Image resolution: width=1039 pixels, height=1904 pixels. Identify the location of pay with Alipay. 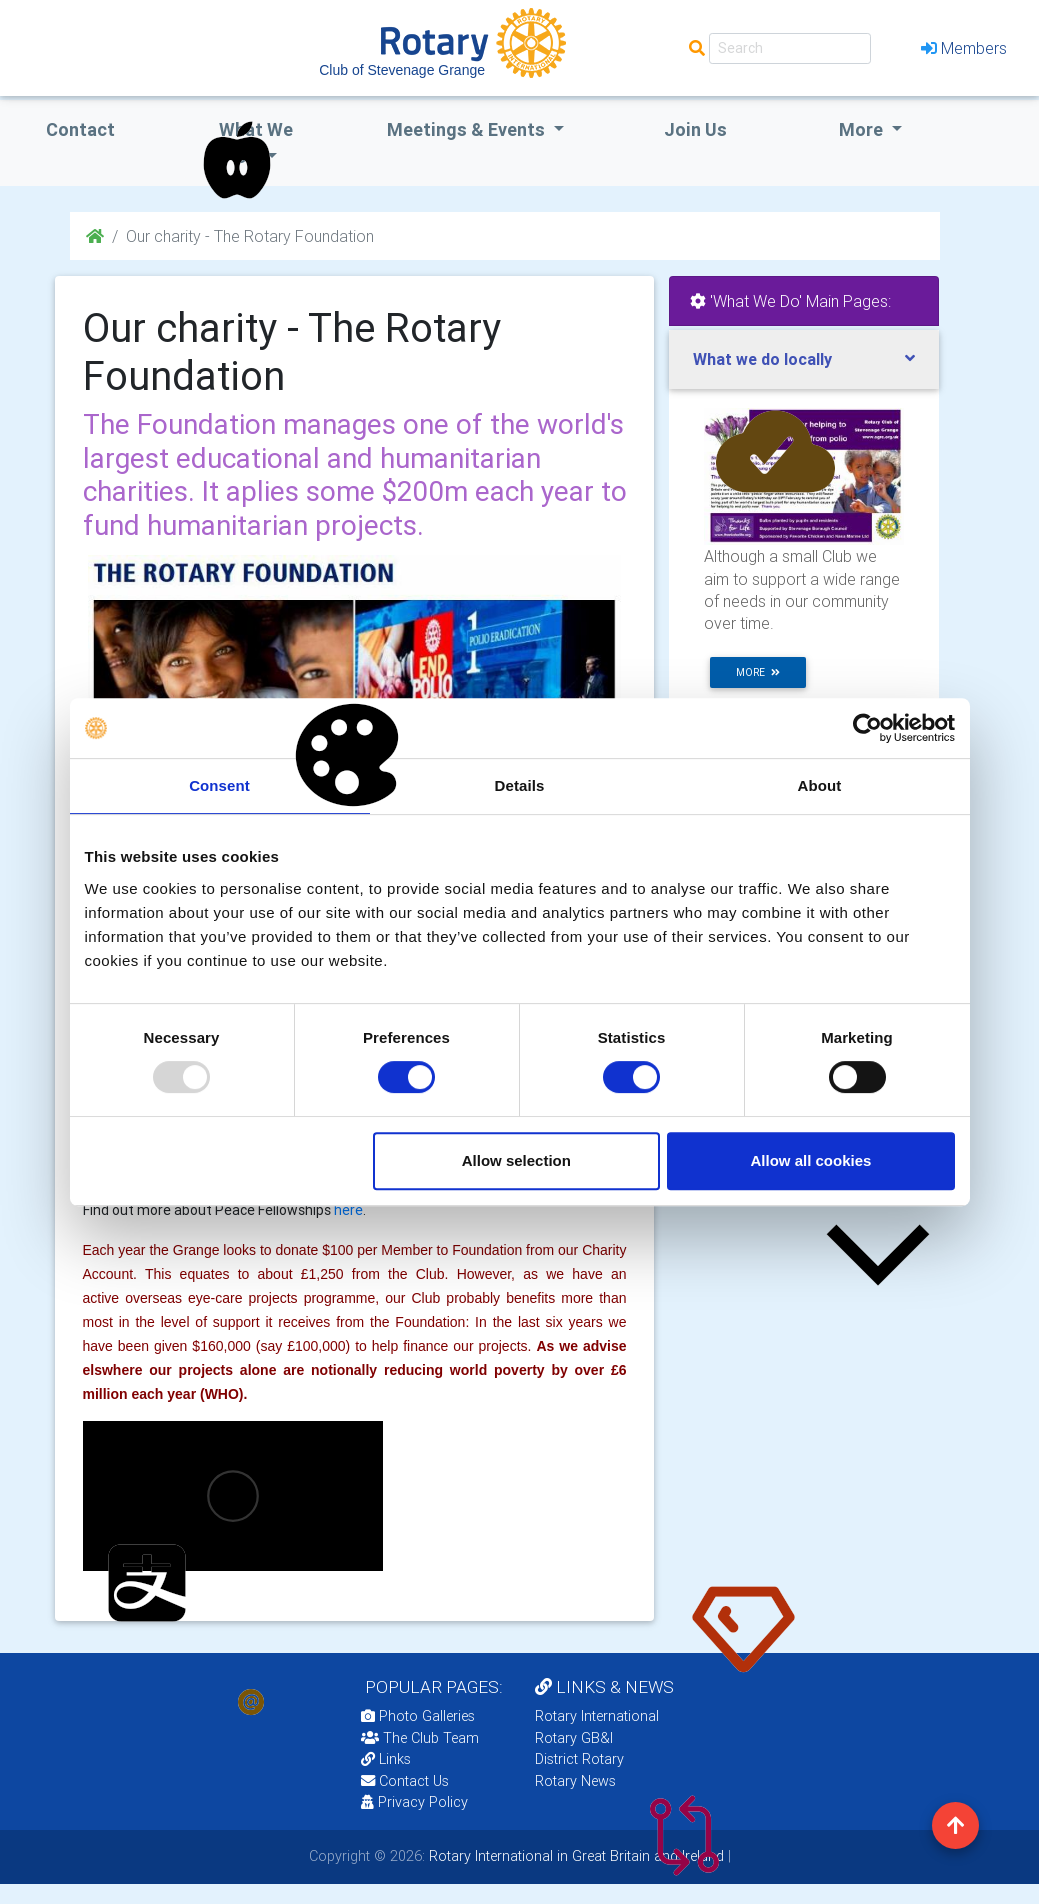
(147, 1583).